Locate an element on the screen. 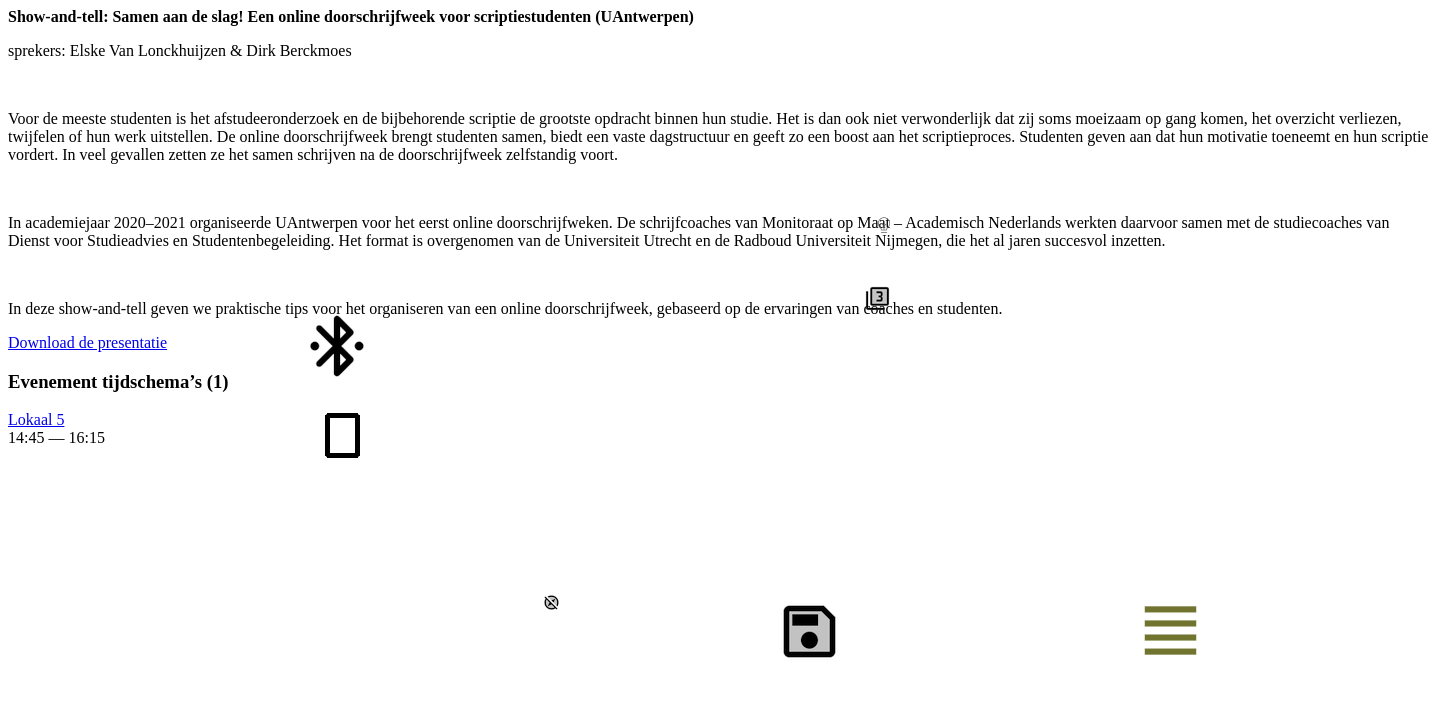 The width and height of the screenshot is (1440, 720). indicates an active bluetooth connection is located at coordinates (337, 346).